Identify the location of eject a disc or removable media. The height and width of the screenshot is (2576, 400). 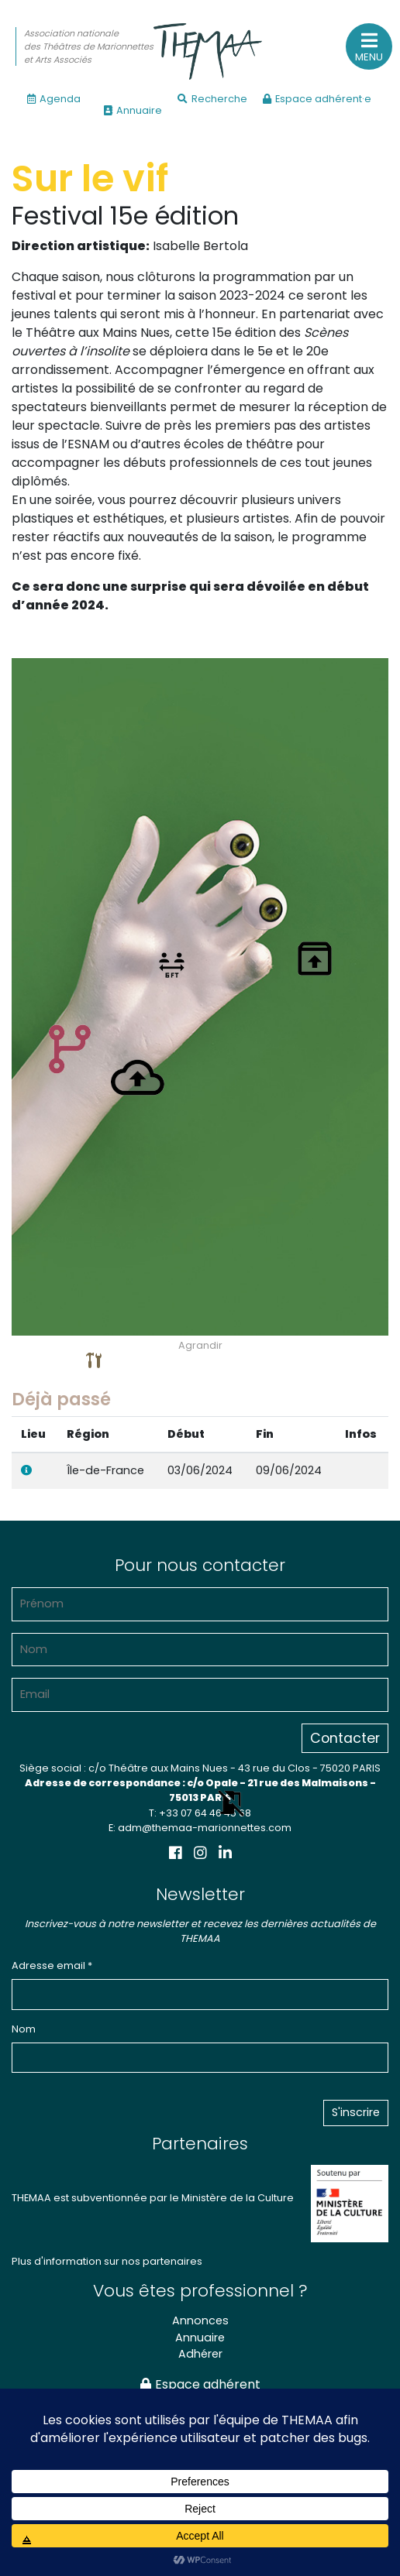
(26, 2540).